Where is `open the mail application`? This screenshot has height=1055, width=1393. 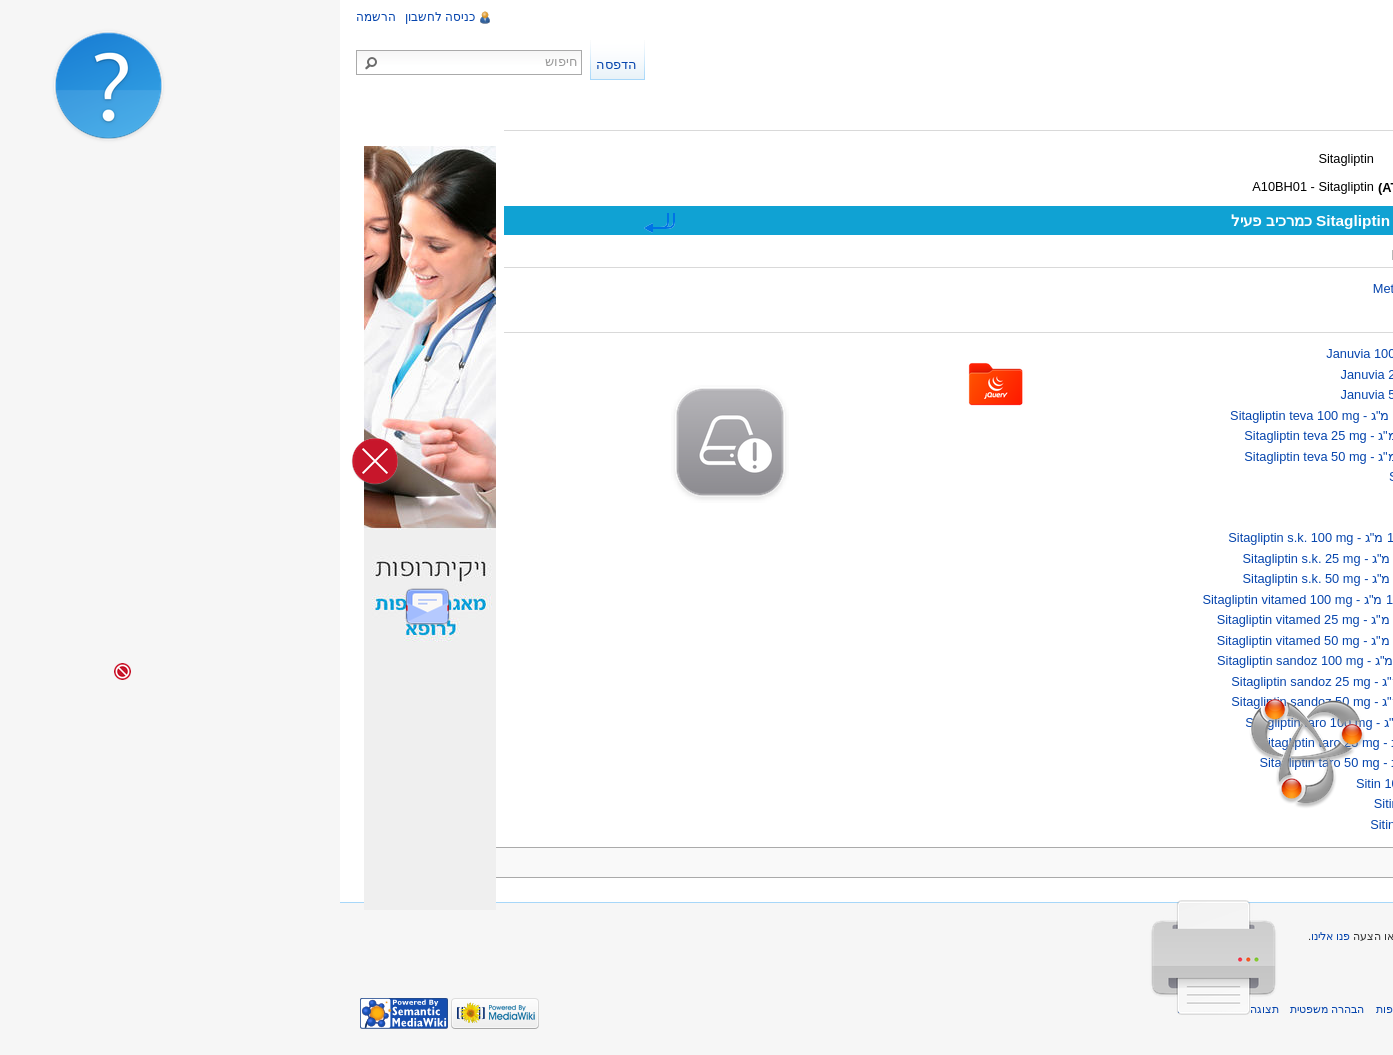 open the mail application is located at coordinates (427, 606).